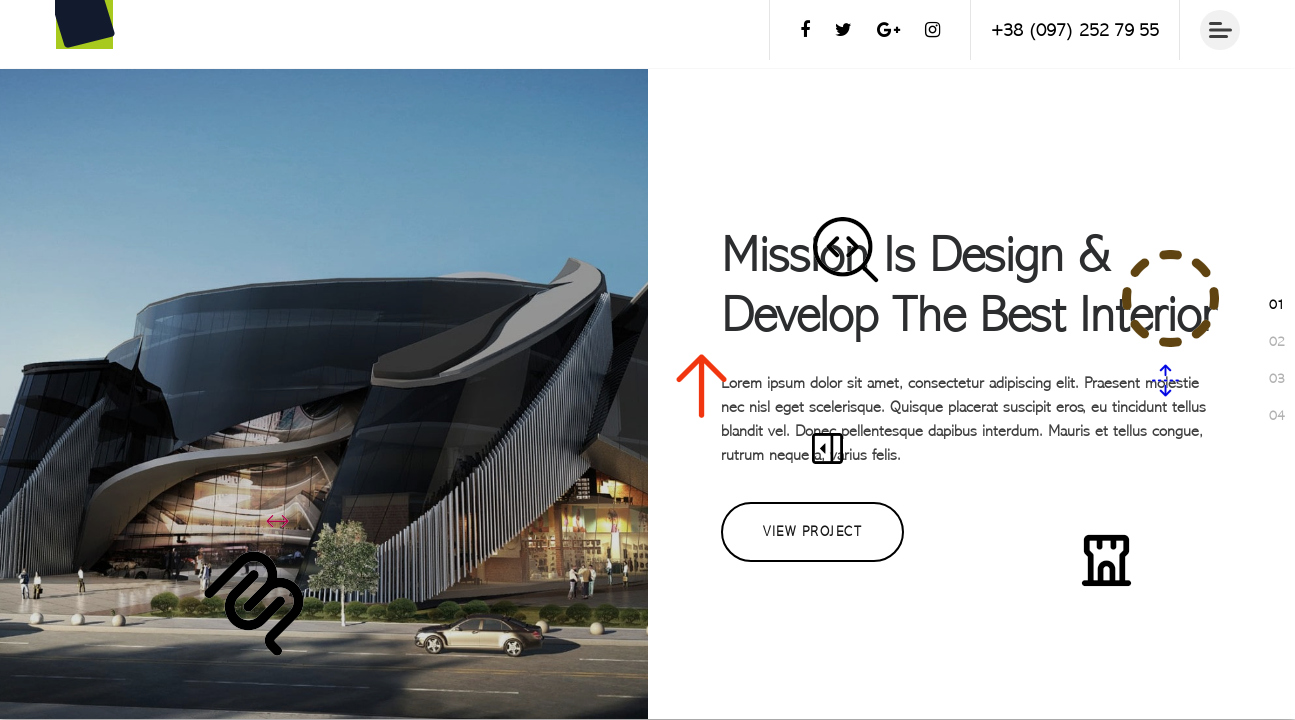 Image resolution: width=1295 pixels, height=720 pixels. I want to click on access castle or fortress-themed game content, so click(1106, 559).